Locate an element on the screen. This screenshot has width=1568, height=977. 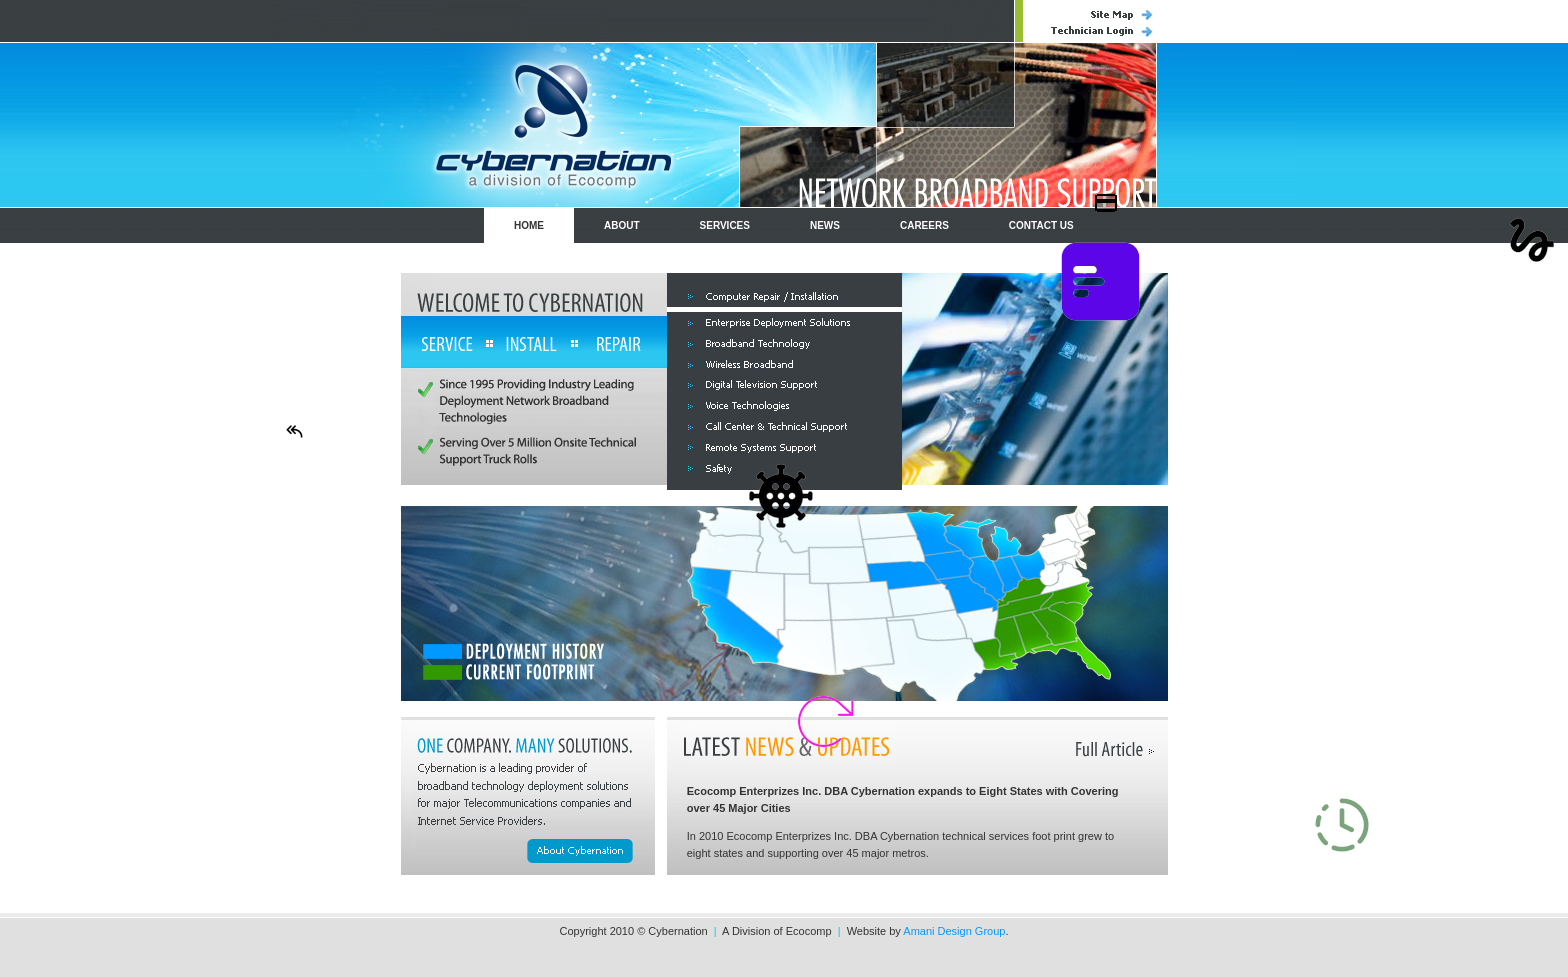
refresh or reload content is located at coordinates (823, 721).